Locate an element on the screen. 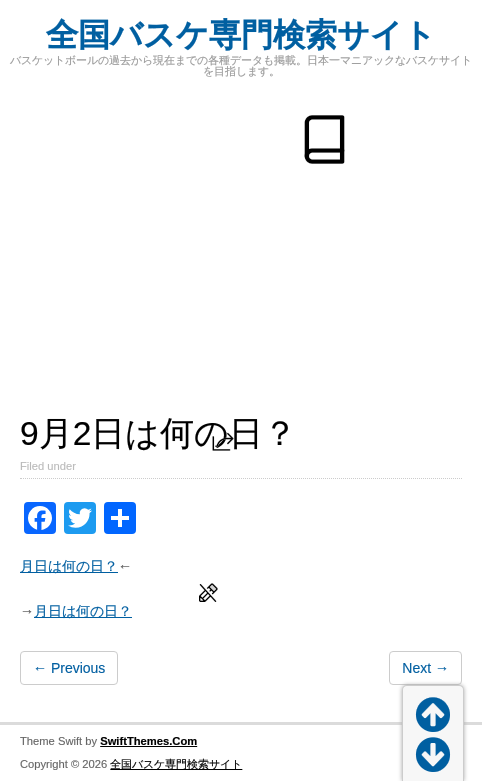 The width and height of the screenshot is (482, 781). editing is disabled or unavailable is located at coordinates (208, 593).